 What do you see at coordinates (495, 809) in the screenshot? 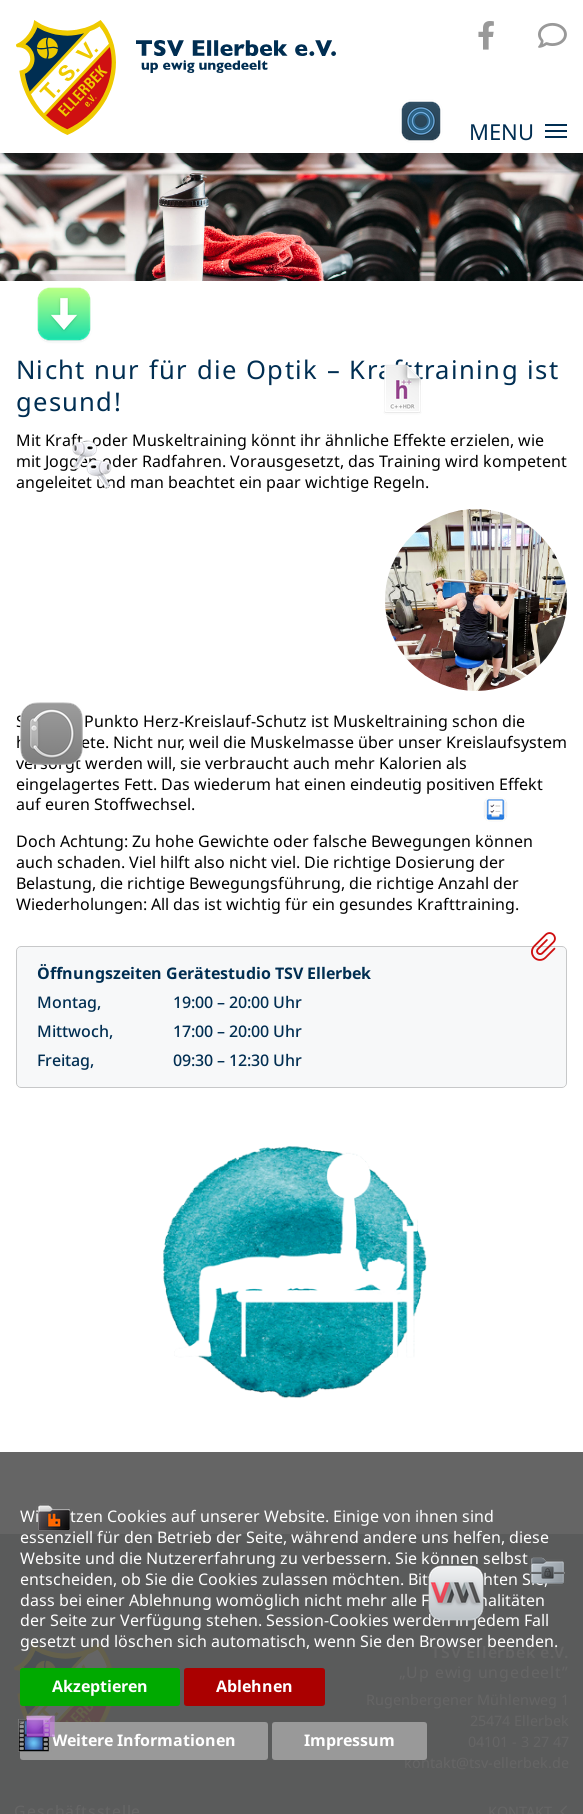
I see `open work-related software or applications` at bounding box center [495, 809].